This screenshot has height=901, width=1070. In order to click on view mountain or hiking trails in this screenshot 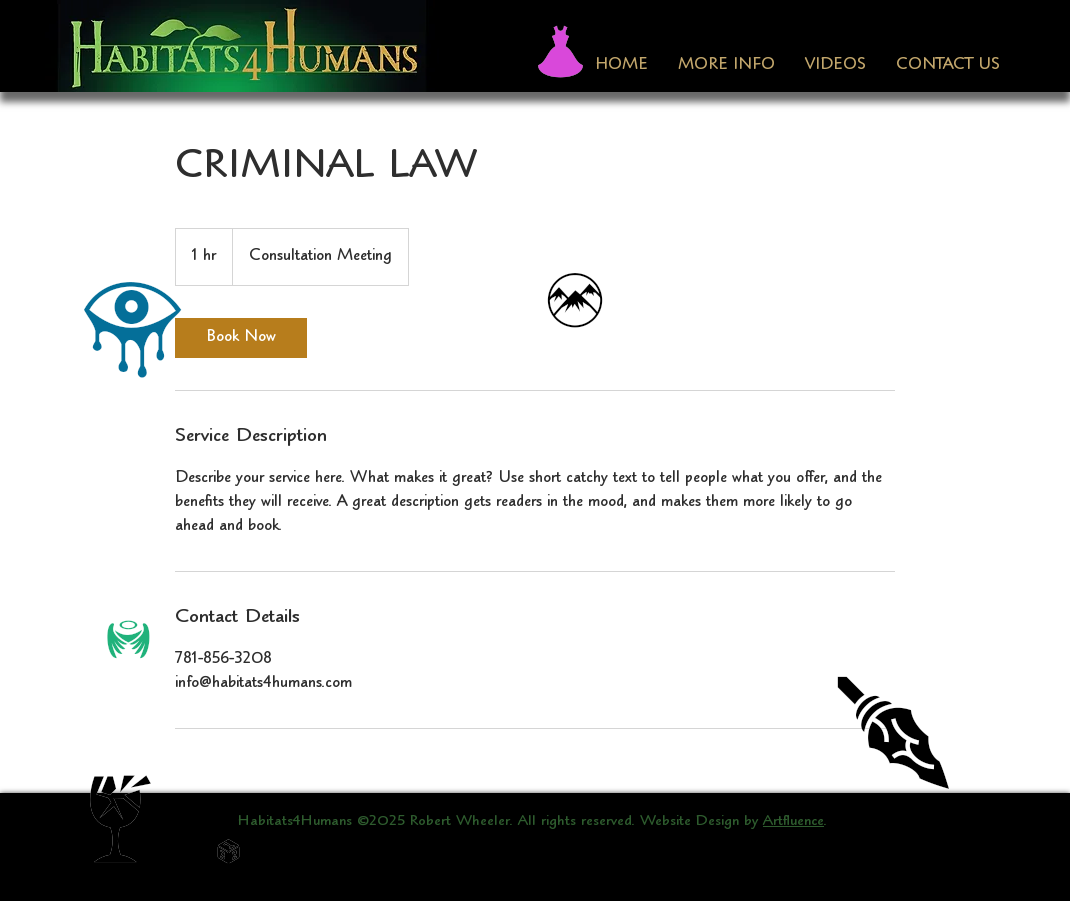, I will do `click(575, 300)`.